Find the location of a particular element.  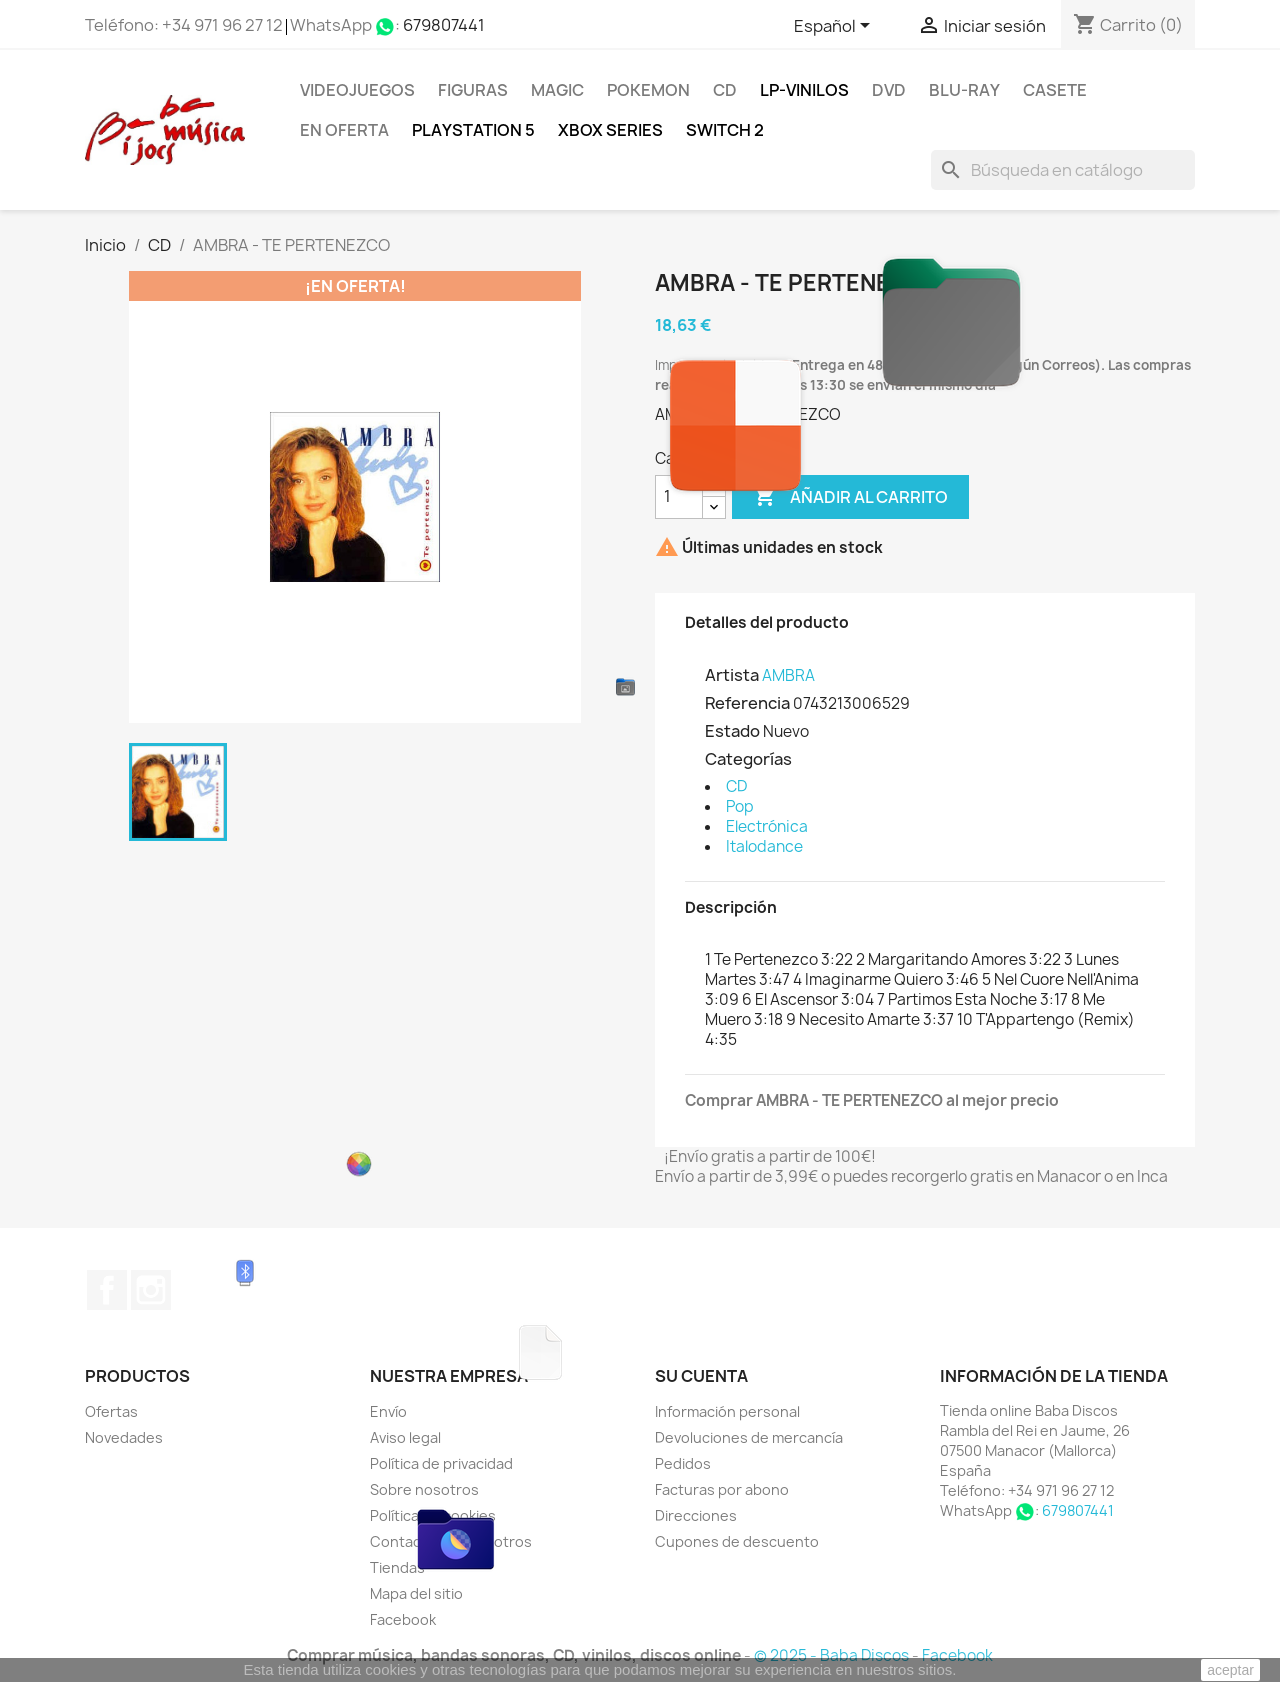

access color management settings is located at coordinates (359, 1164).